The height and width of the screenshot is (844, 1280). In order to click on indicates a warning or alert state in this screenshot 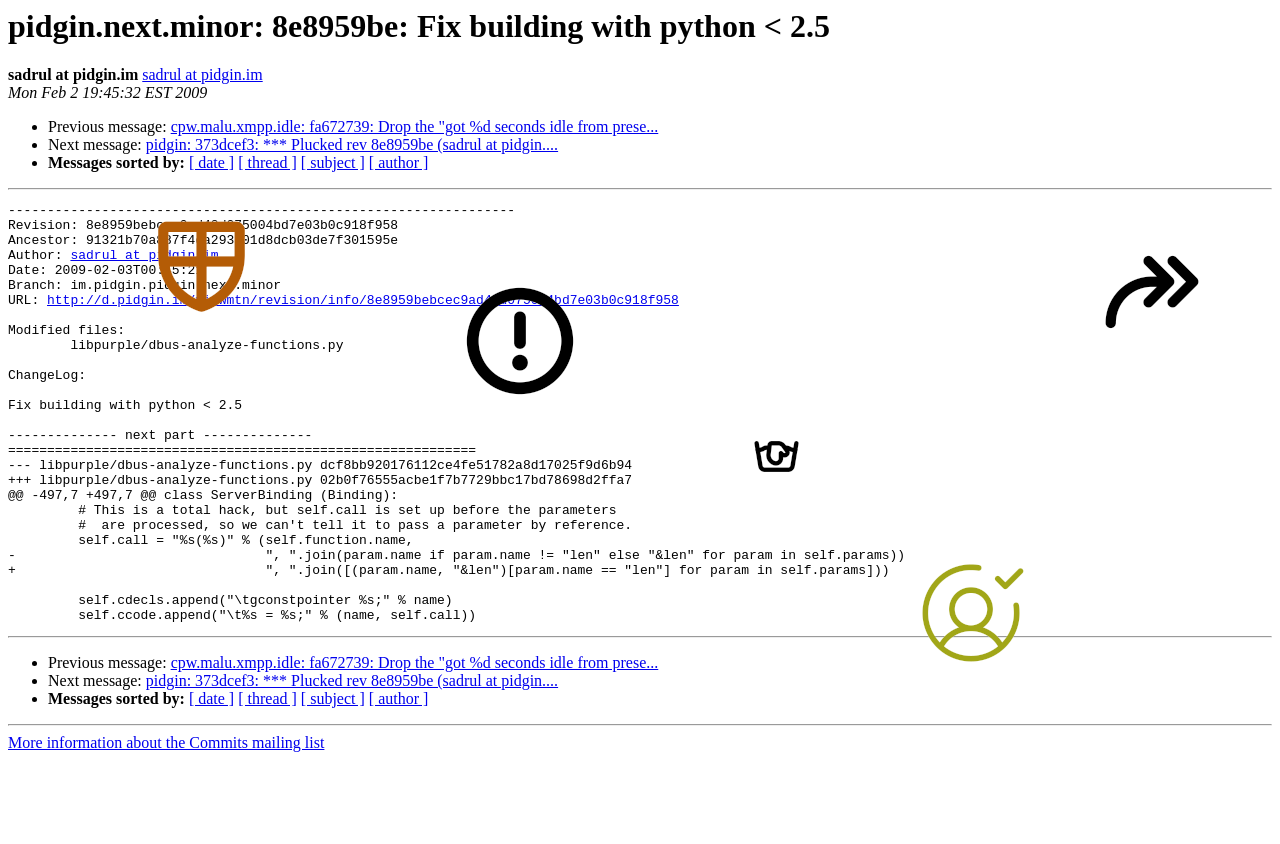, I will do `click(520, 341)`.